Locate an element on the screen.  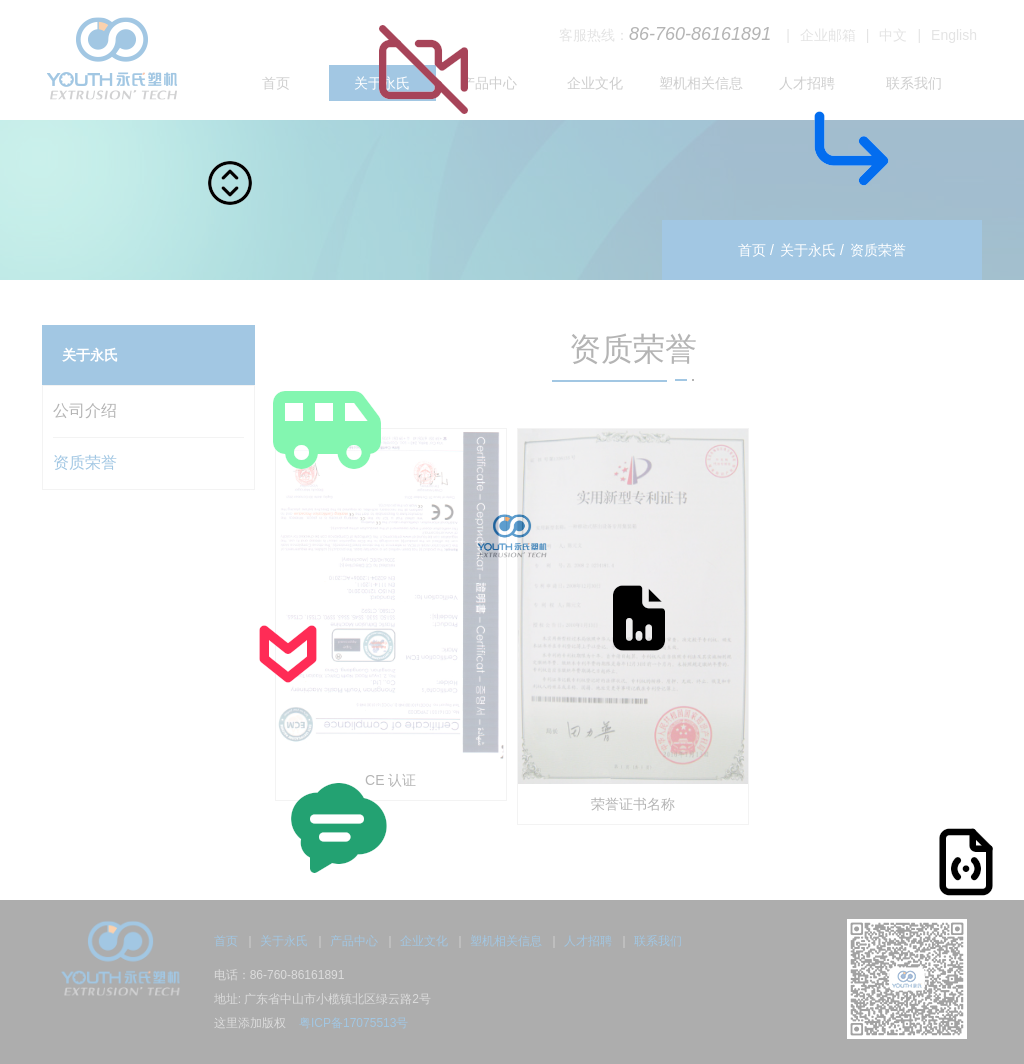
access a file with wireless or signal data is located at coordinates (966, 862).